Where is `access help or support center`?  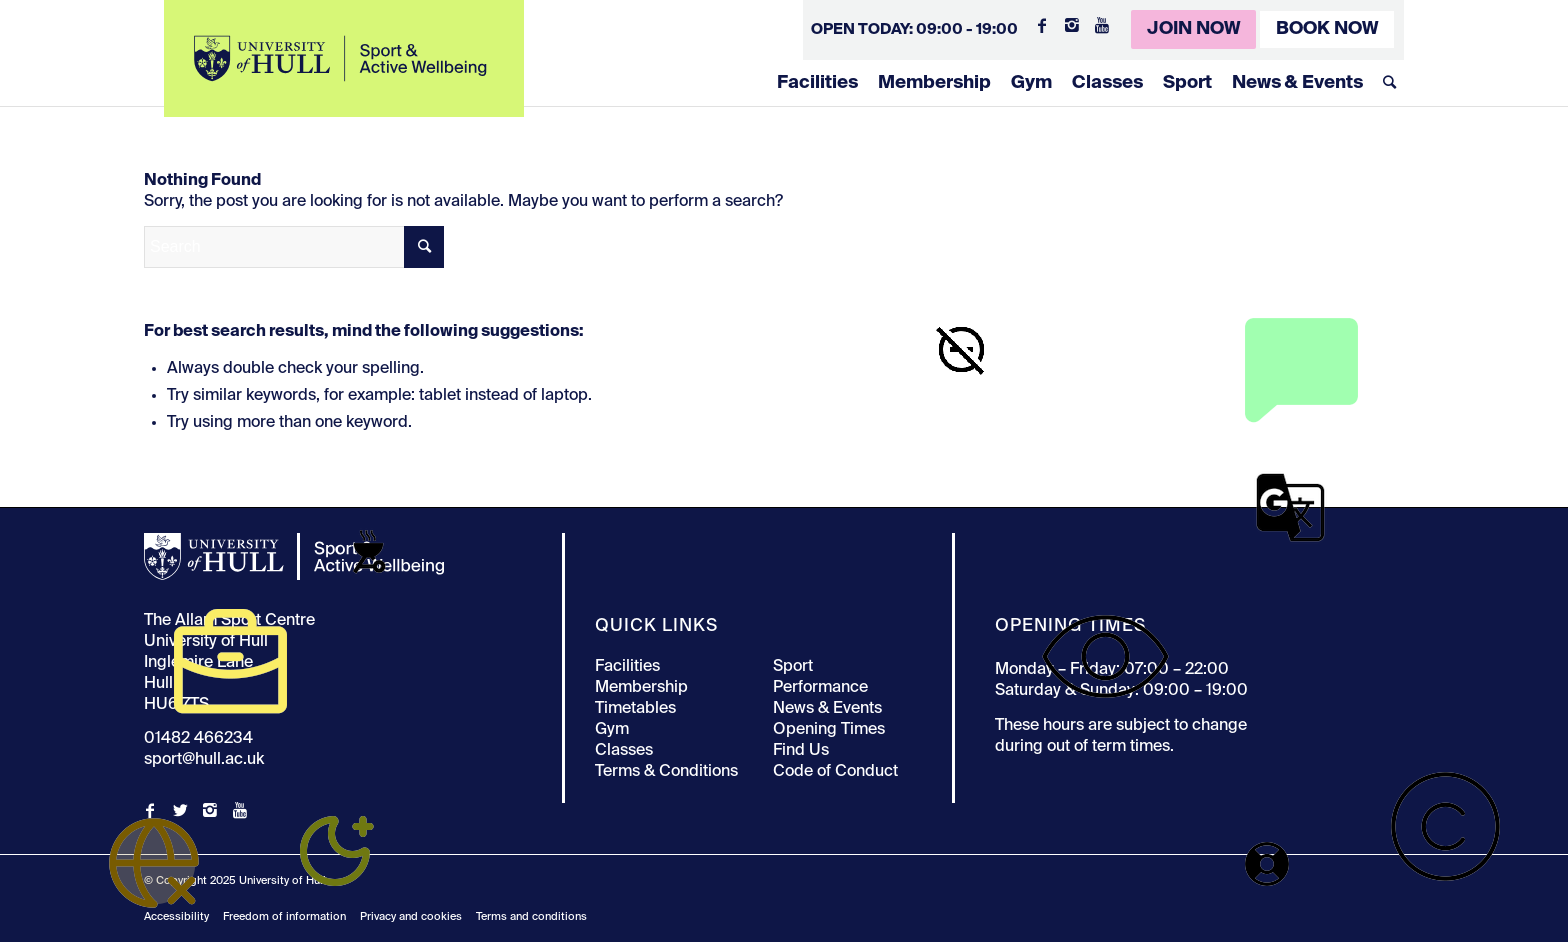 access help or support center is located at coordinates (1267, 864).